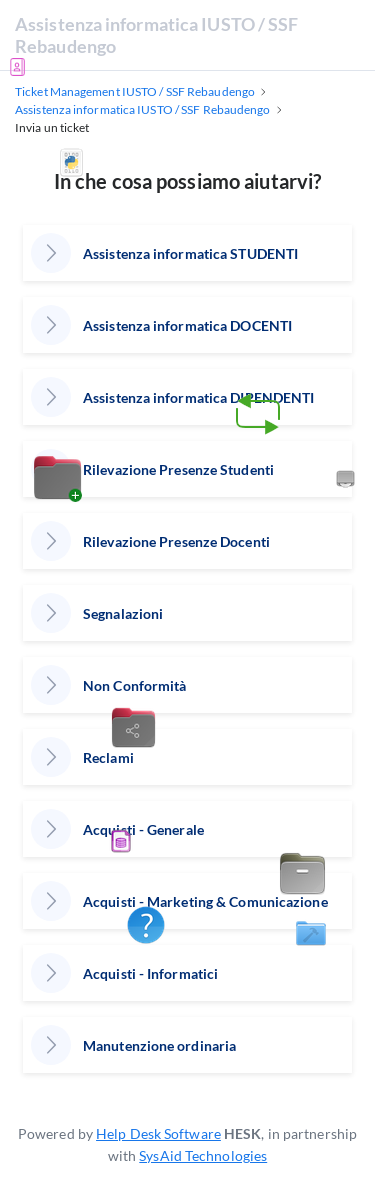 This screenshot has height=1183, width=375. What do you see at coordinates (146, 925) in the screenshot?
I see `open the help center or documentation` at bounding box center [146, 925].